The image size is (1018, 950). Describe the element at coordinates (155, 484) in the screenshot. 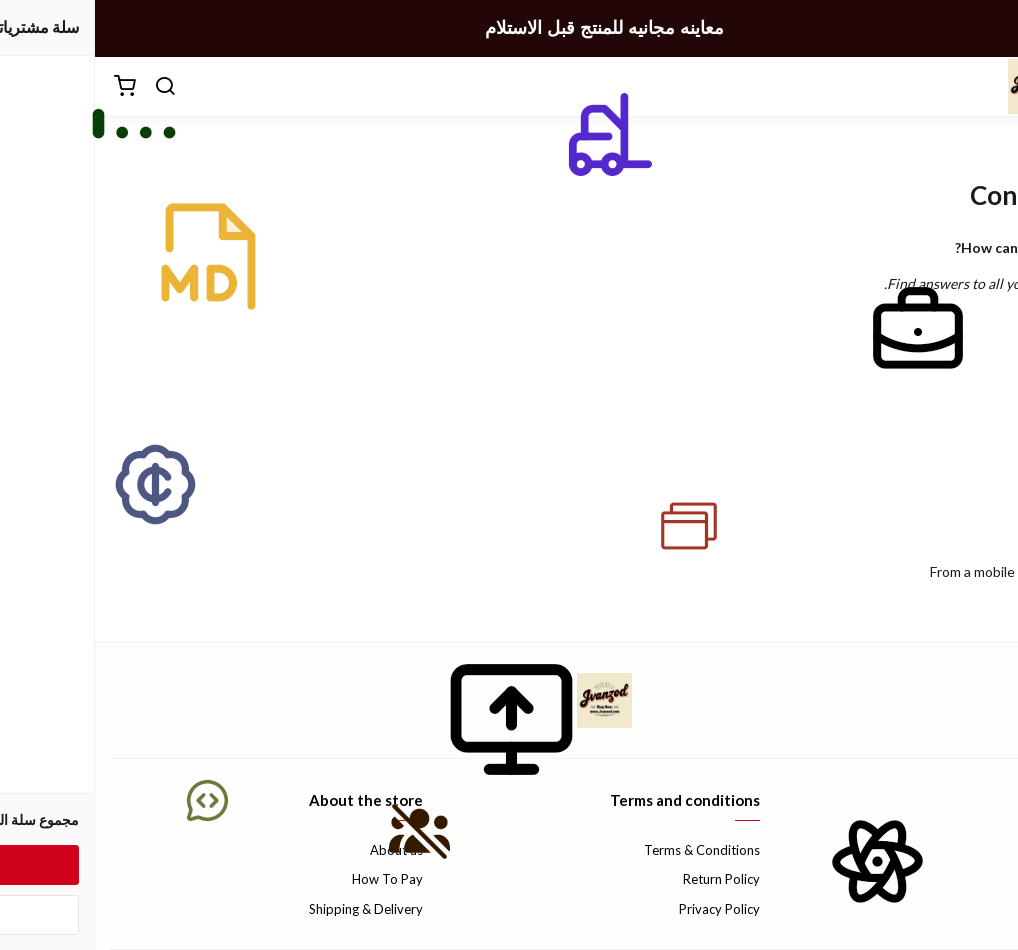

I see `view cent-based pricing or rewards` at that location.